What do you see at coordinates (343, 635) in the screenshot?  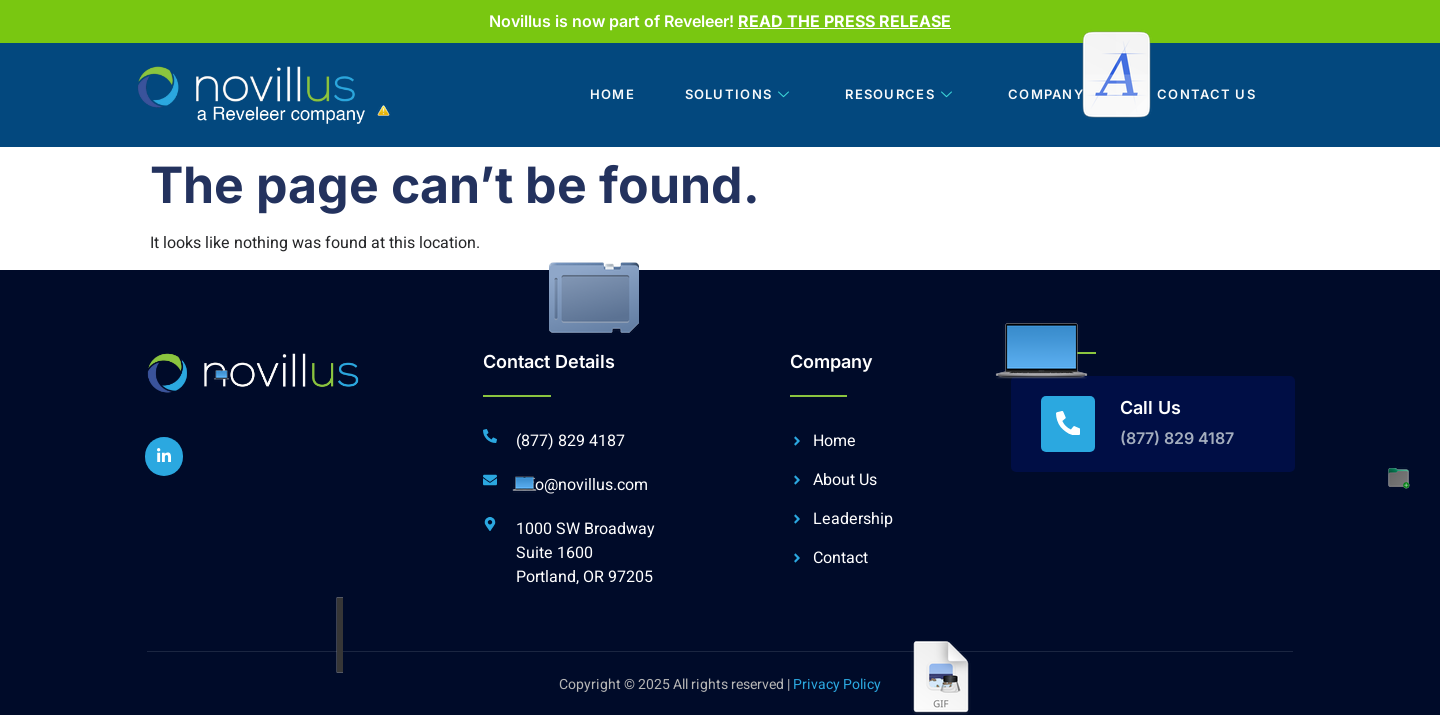 I see `visual divider between UI elements` at bounding box center [343, 635].